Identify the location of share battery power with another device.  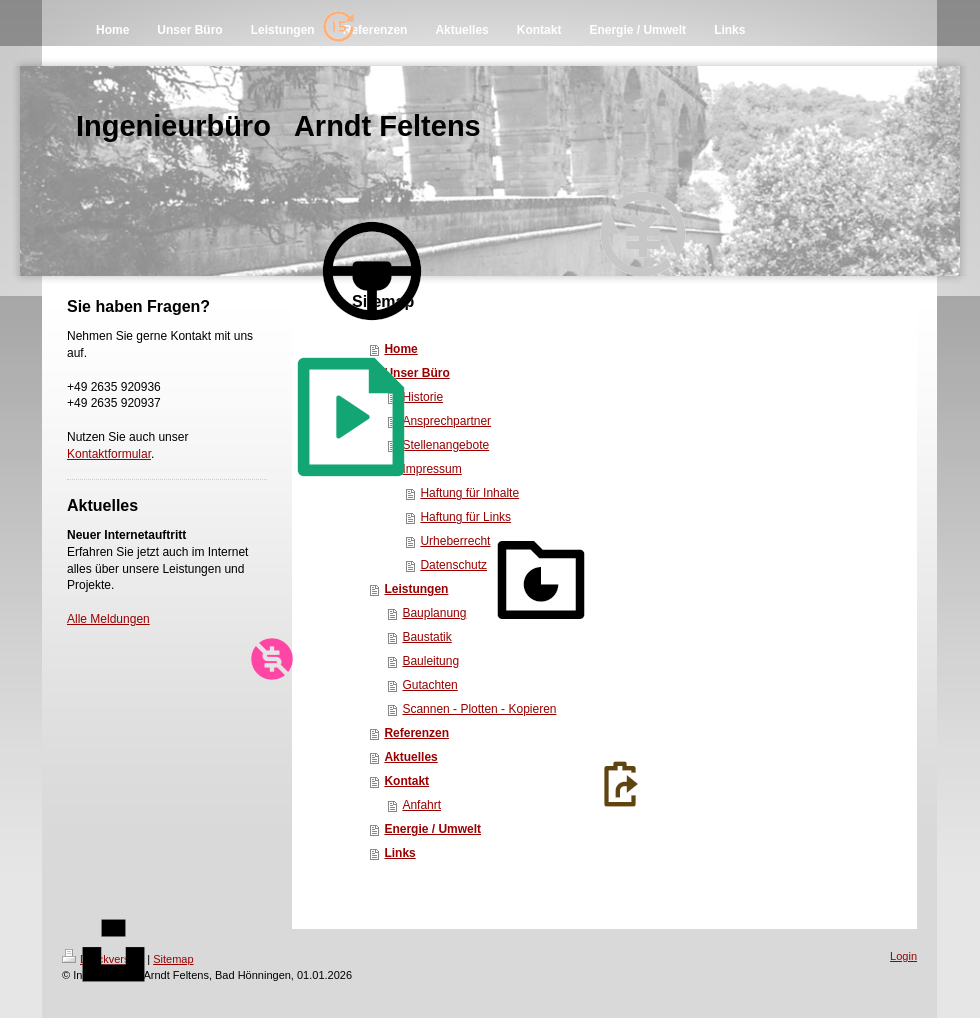
(620, 784).